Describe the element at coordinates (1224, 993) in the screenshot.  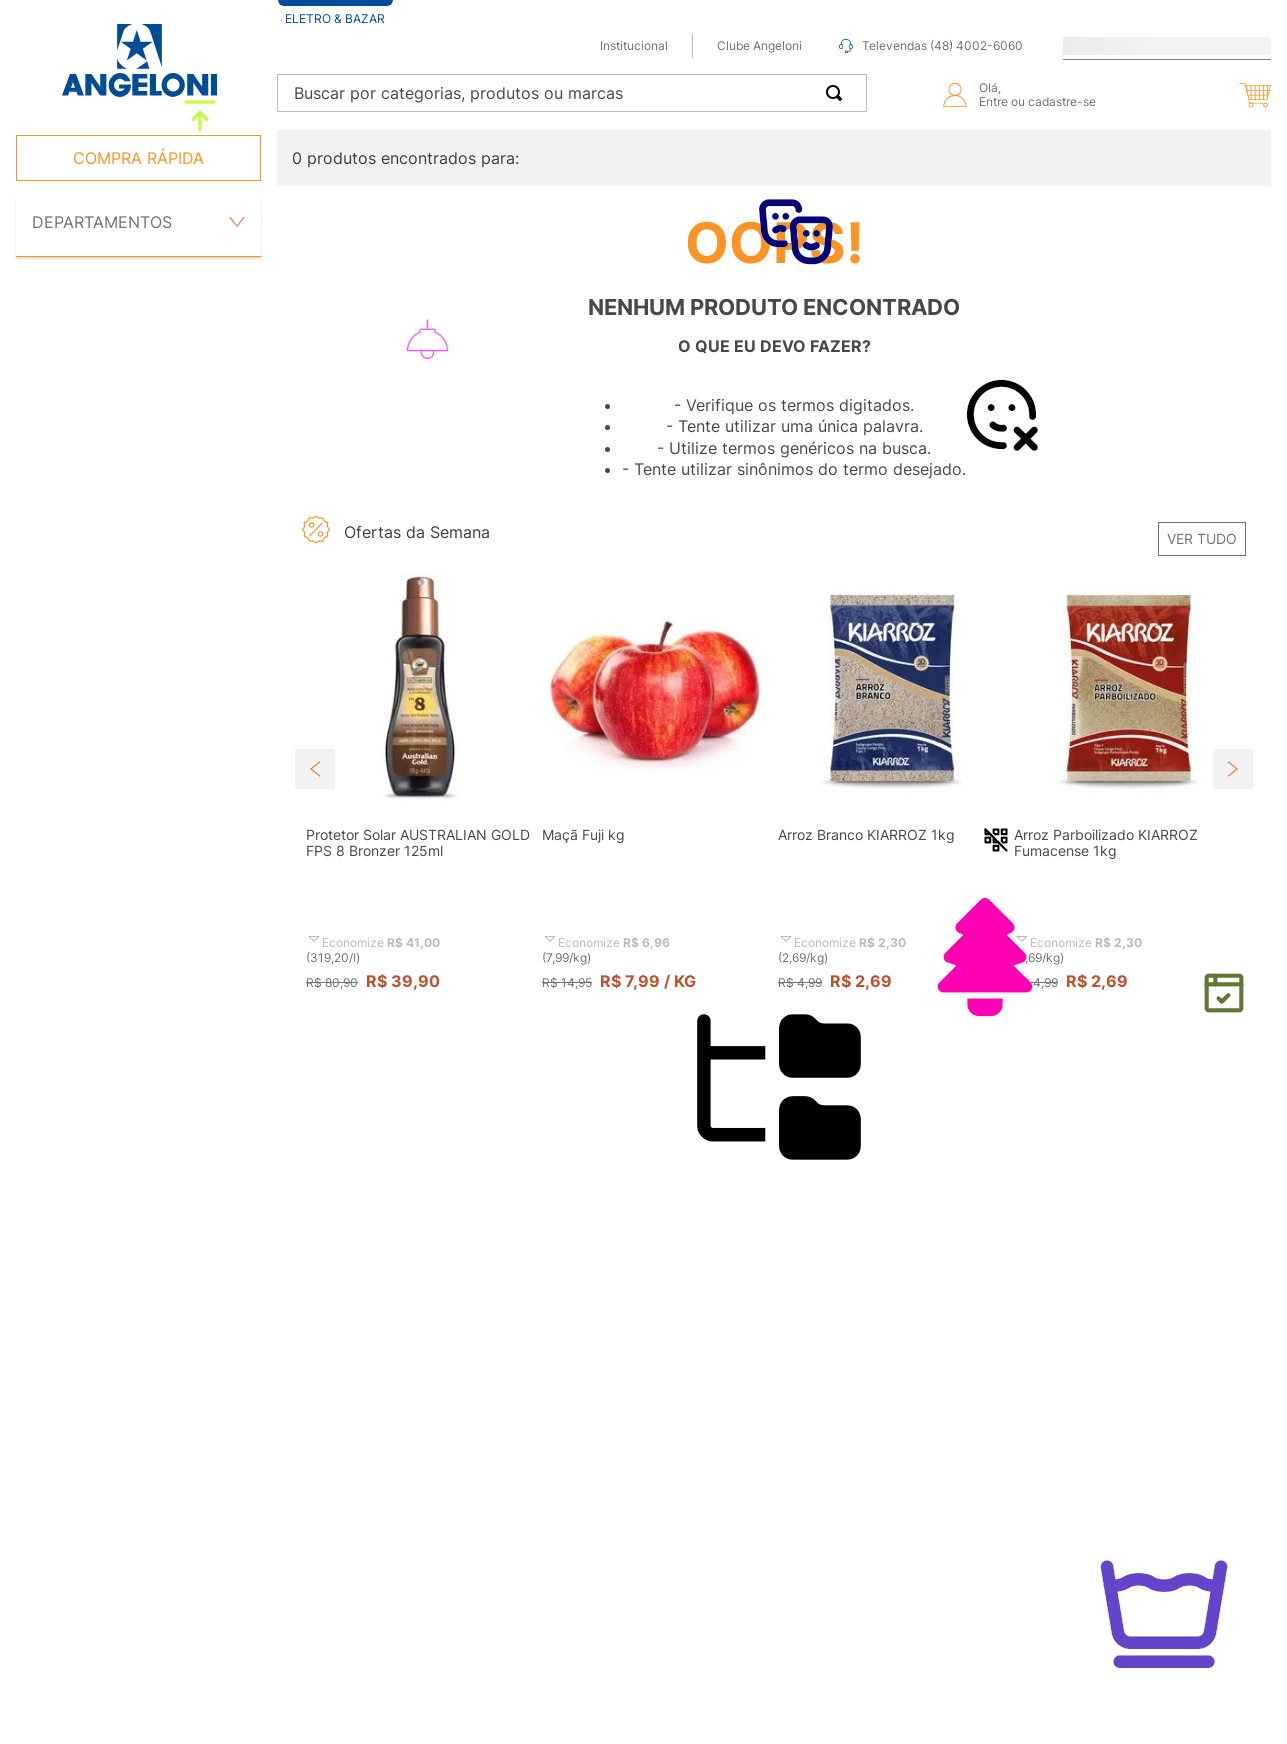
I see `browser verification complete` at that location.